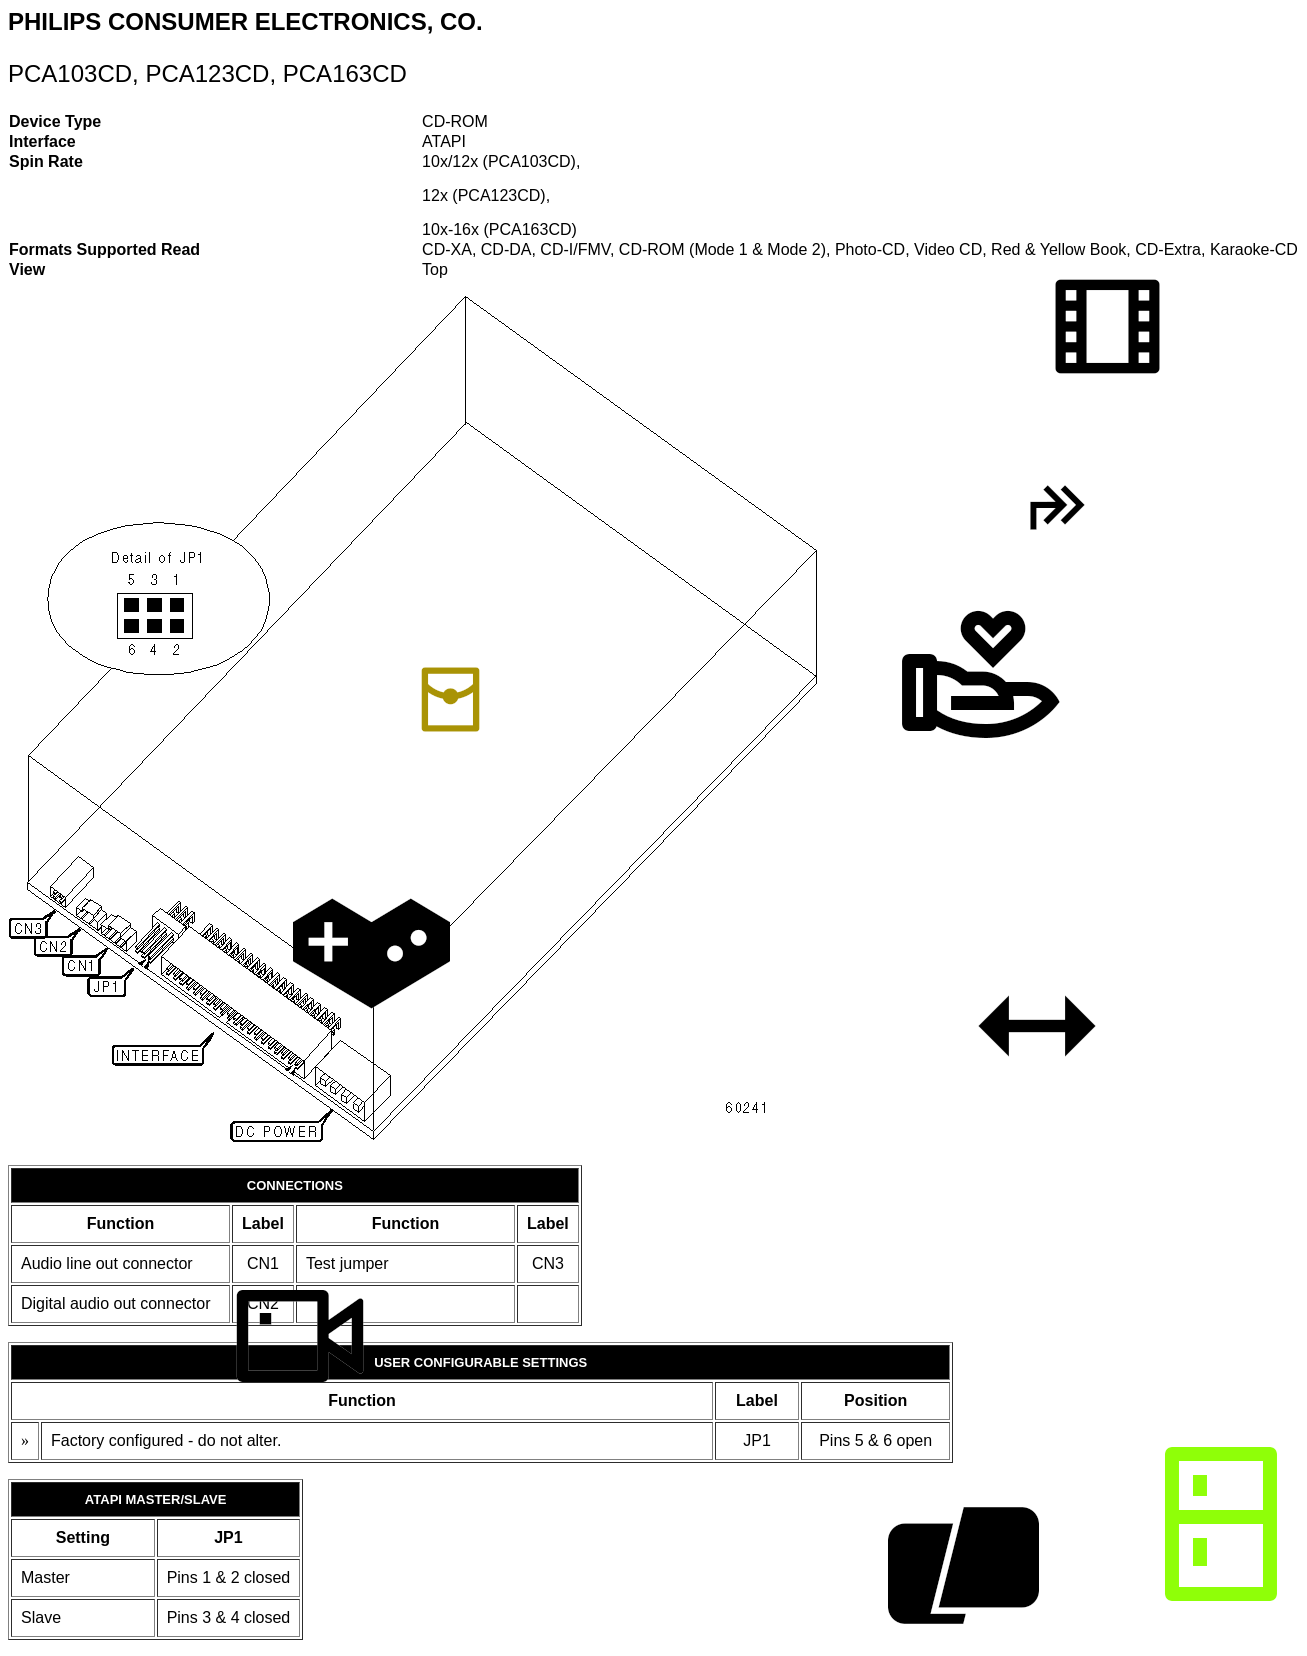 This screenshot has width=1307, height=1656. What do you see at coordinates (300, 1336) in the screenshot?
I see `start recording a video` at bounding box center [300, 1336].